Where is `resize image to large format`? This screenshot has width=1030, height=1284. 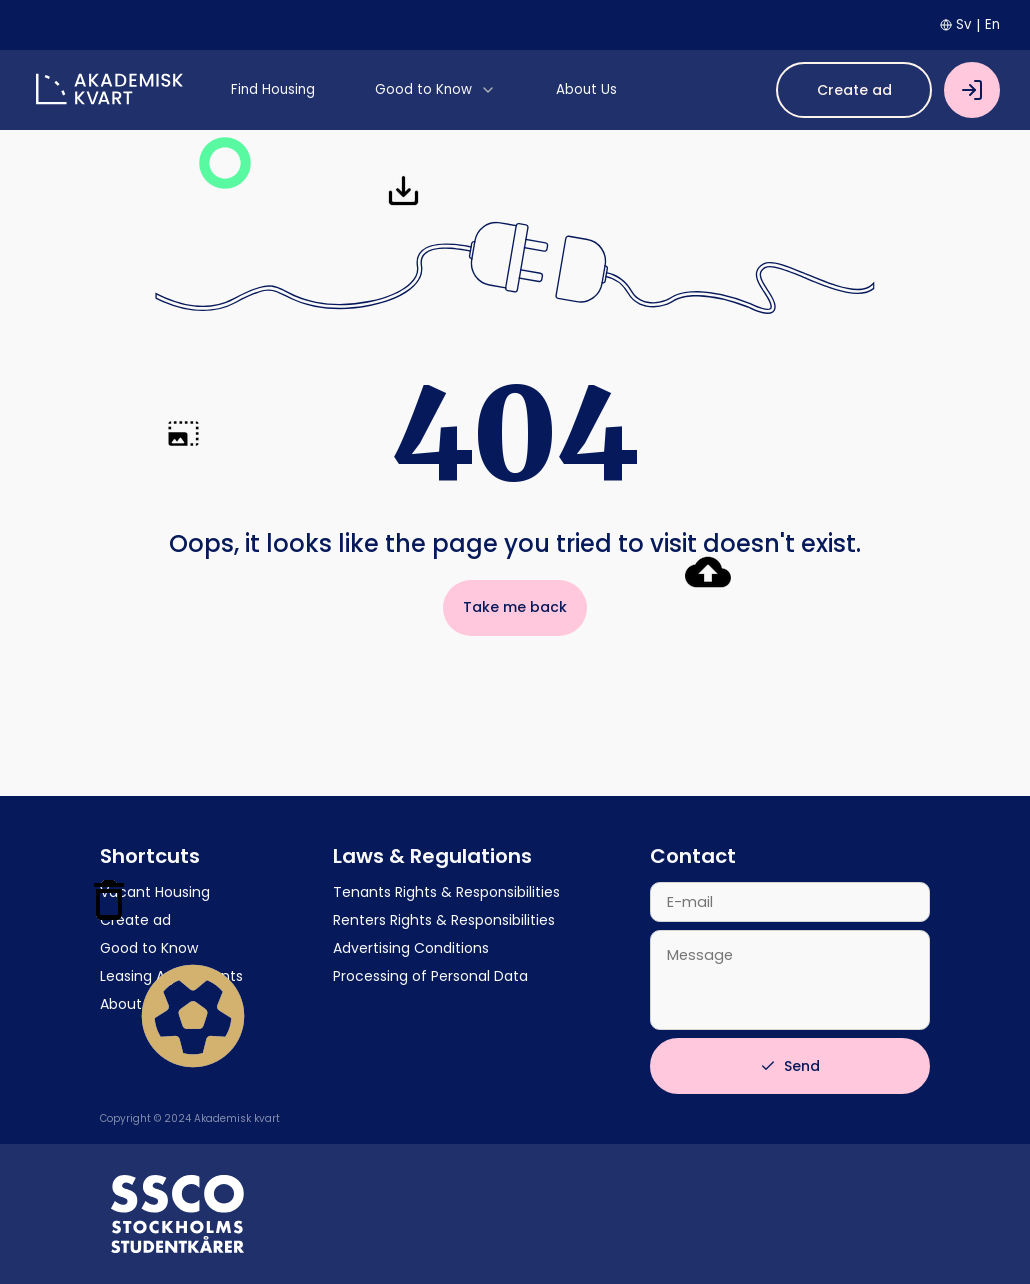 resize image to large format is located at coordinates (183, 433).